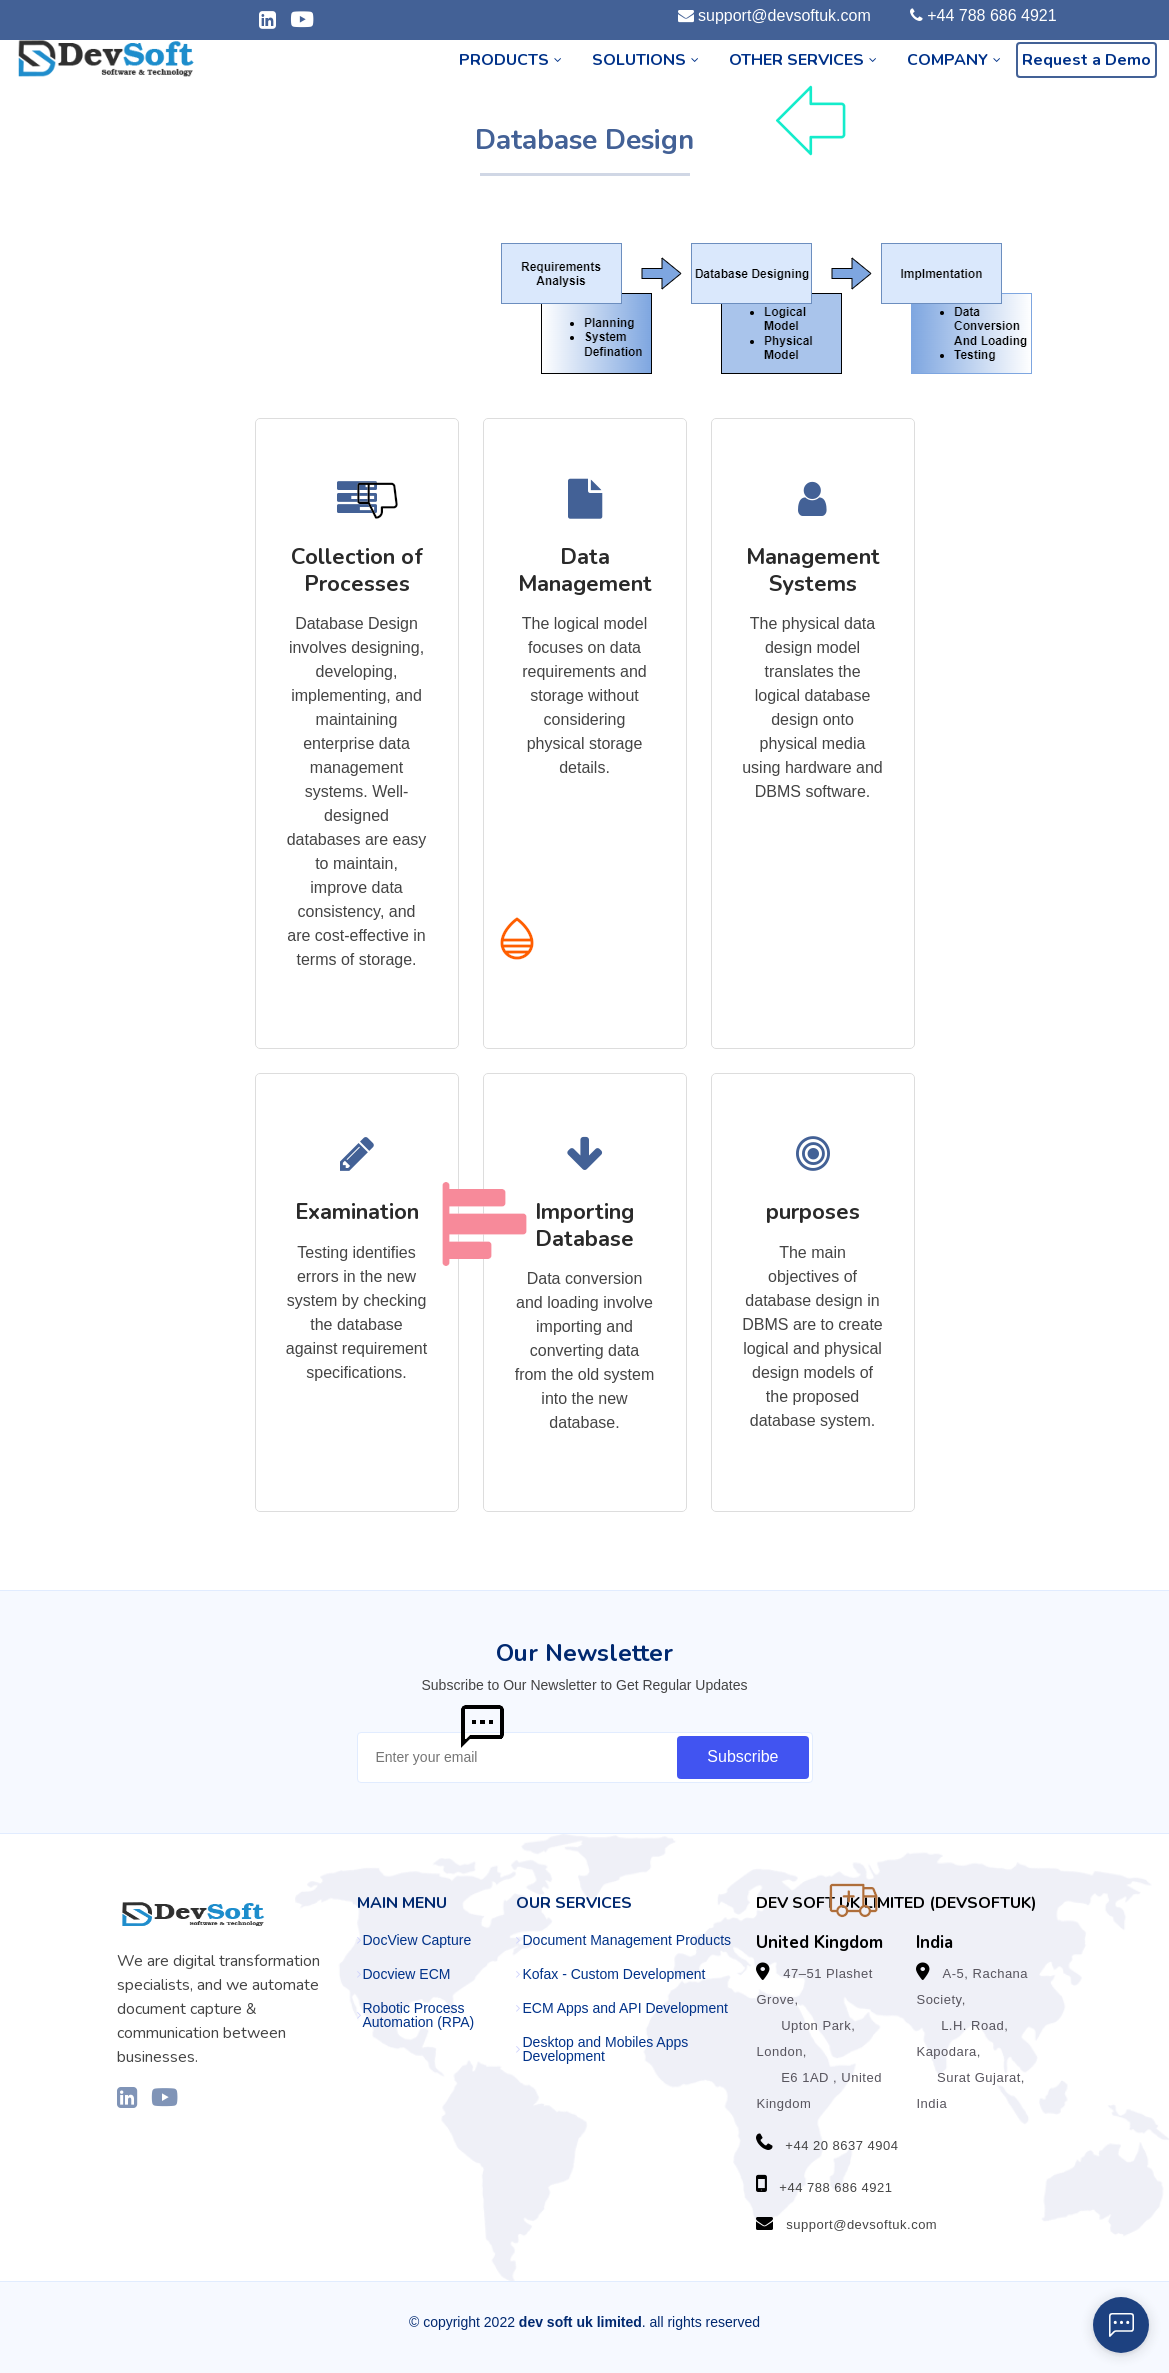 Image resolution: width=1169 pixels, height=2373 pixels. Describe the element at coordinates (813, 120) in the screenshot. I see `go back to the previous screen` at that location.